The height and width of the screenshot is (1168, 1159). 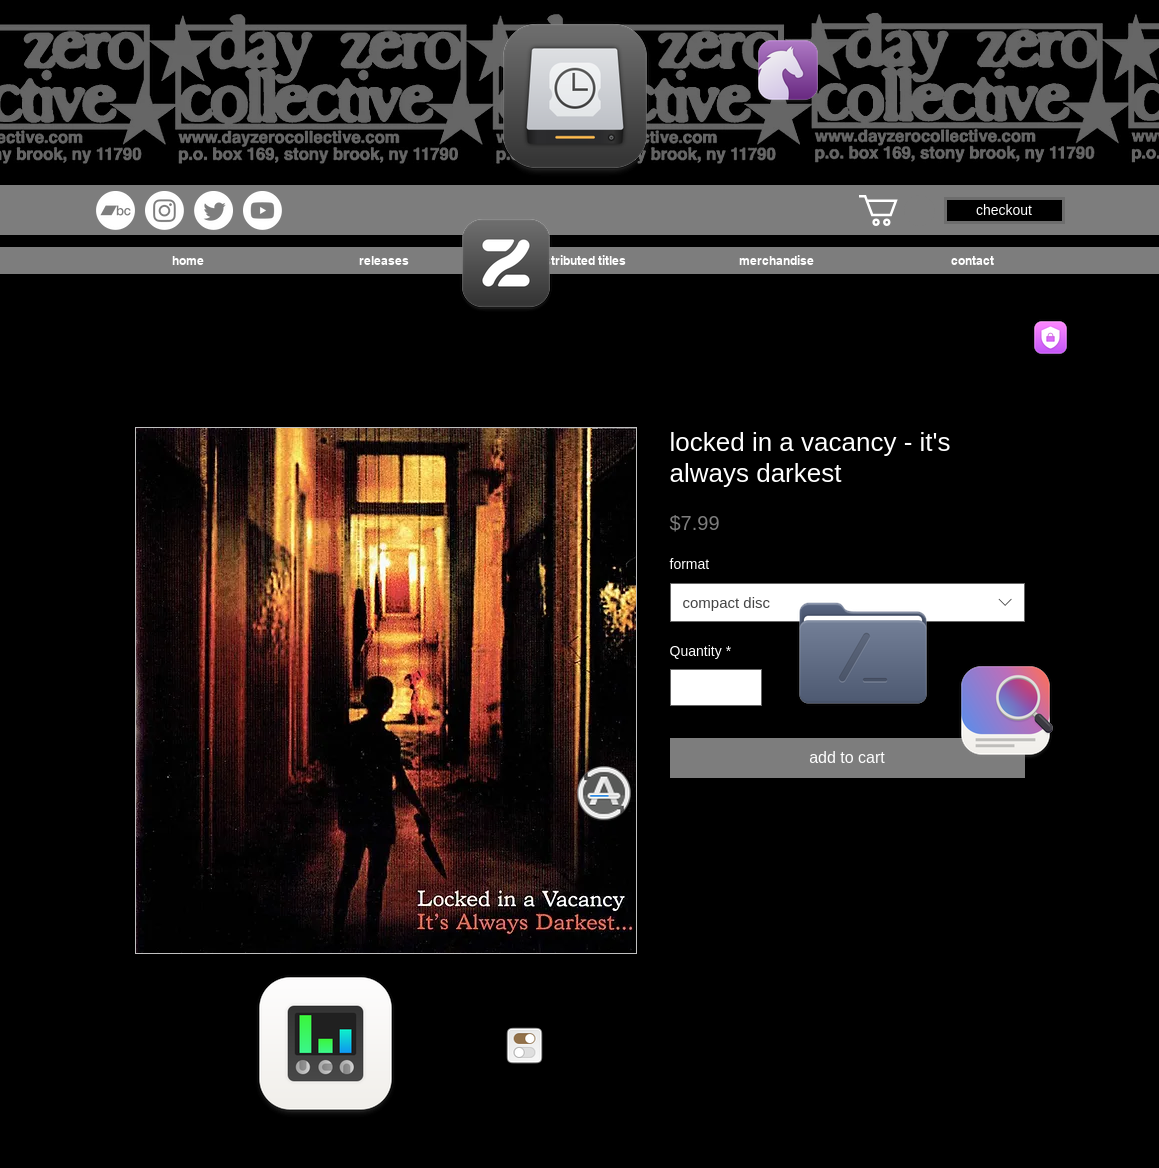 What do you see at coordinates (506, 263) in the screenshot?
I see `open zen browser` at bounding box center [506, 263].